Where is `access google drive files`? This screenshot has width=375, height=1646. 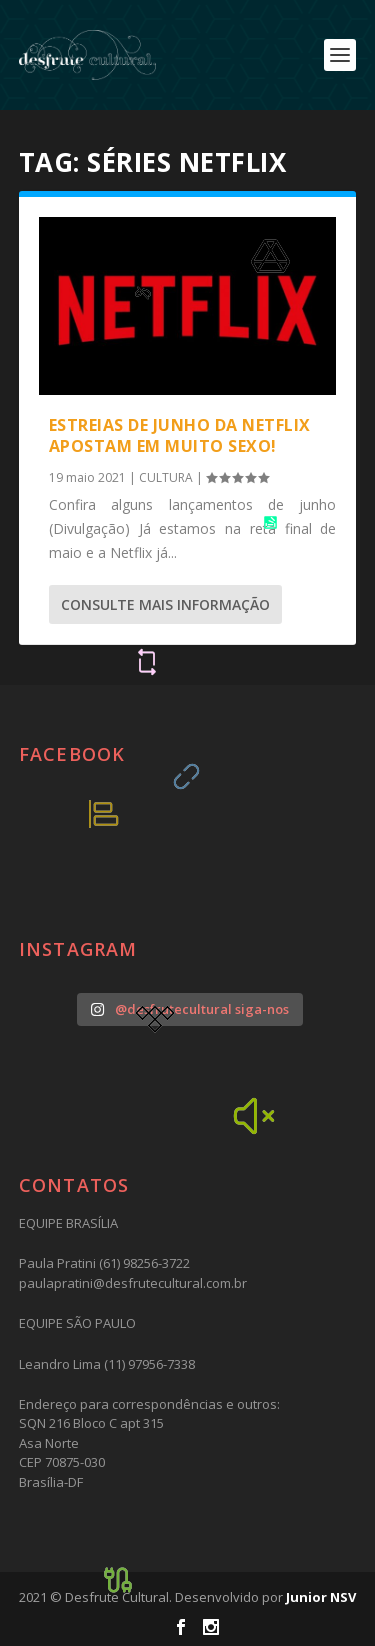
access google drive files is located at coordinates (270, 257).